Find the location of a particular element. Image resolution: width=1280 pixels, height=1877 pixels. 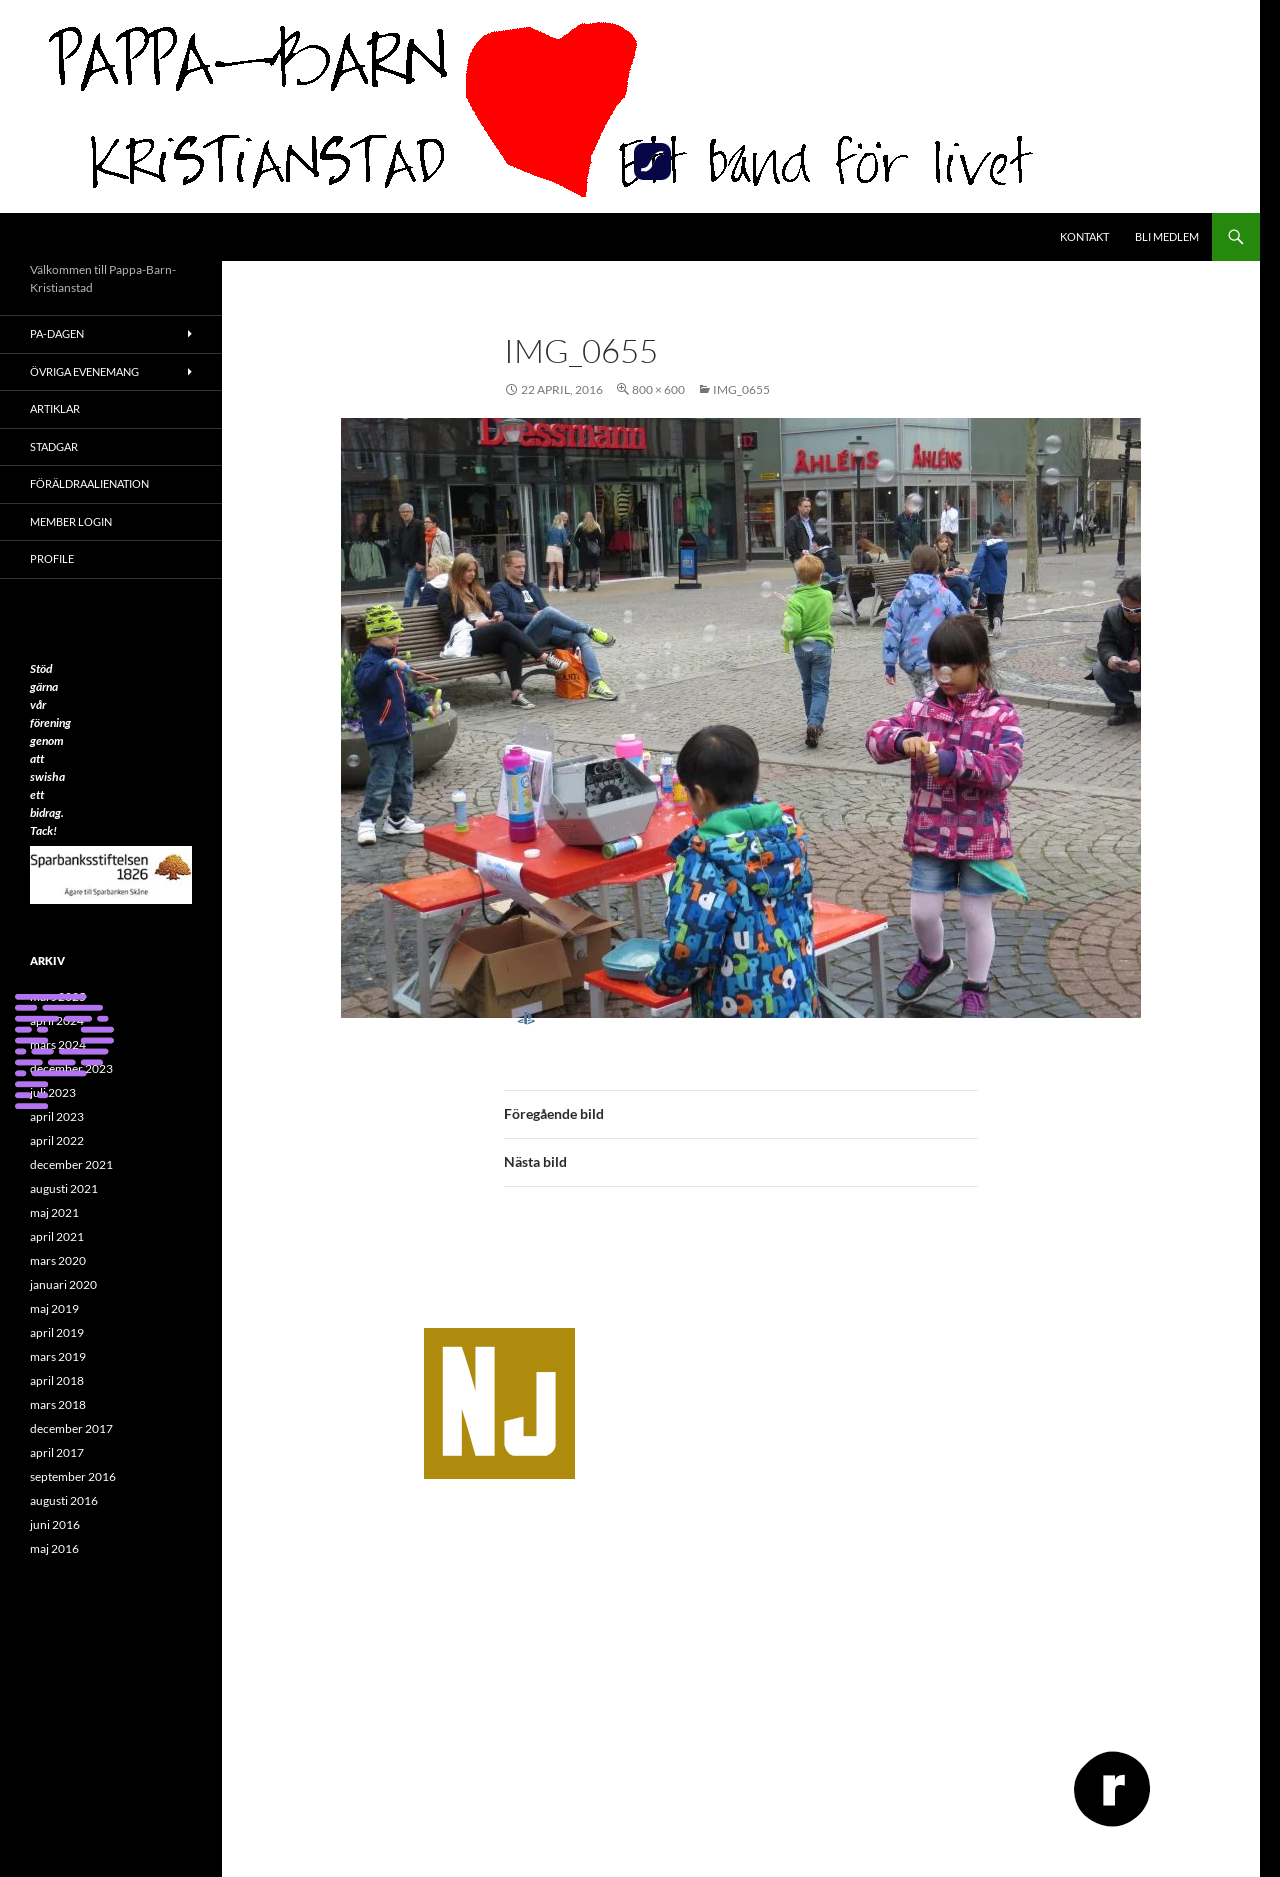

playstation brand logo is located at coordinates (526, 1017).